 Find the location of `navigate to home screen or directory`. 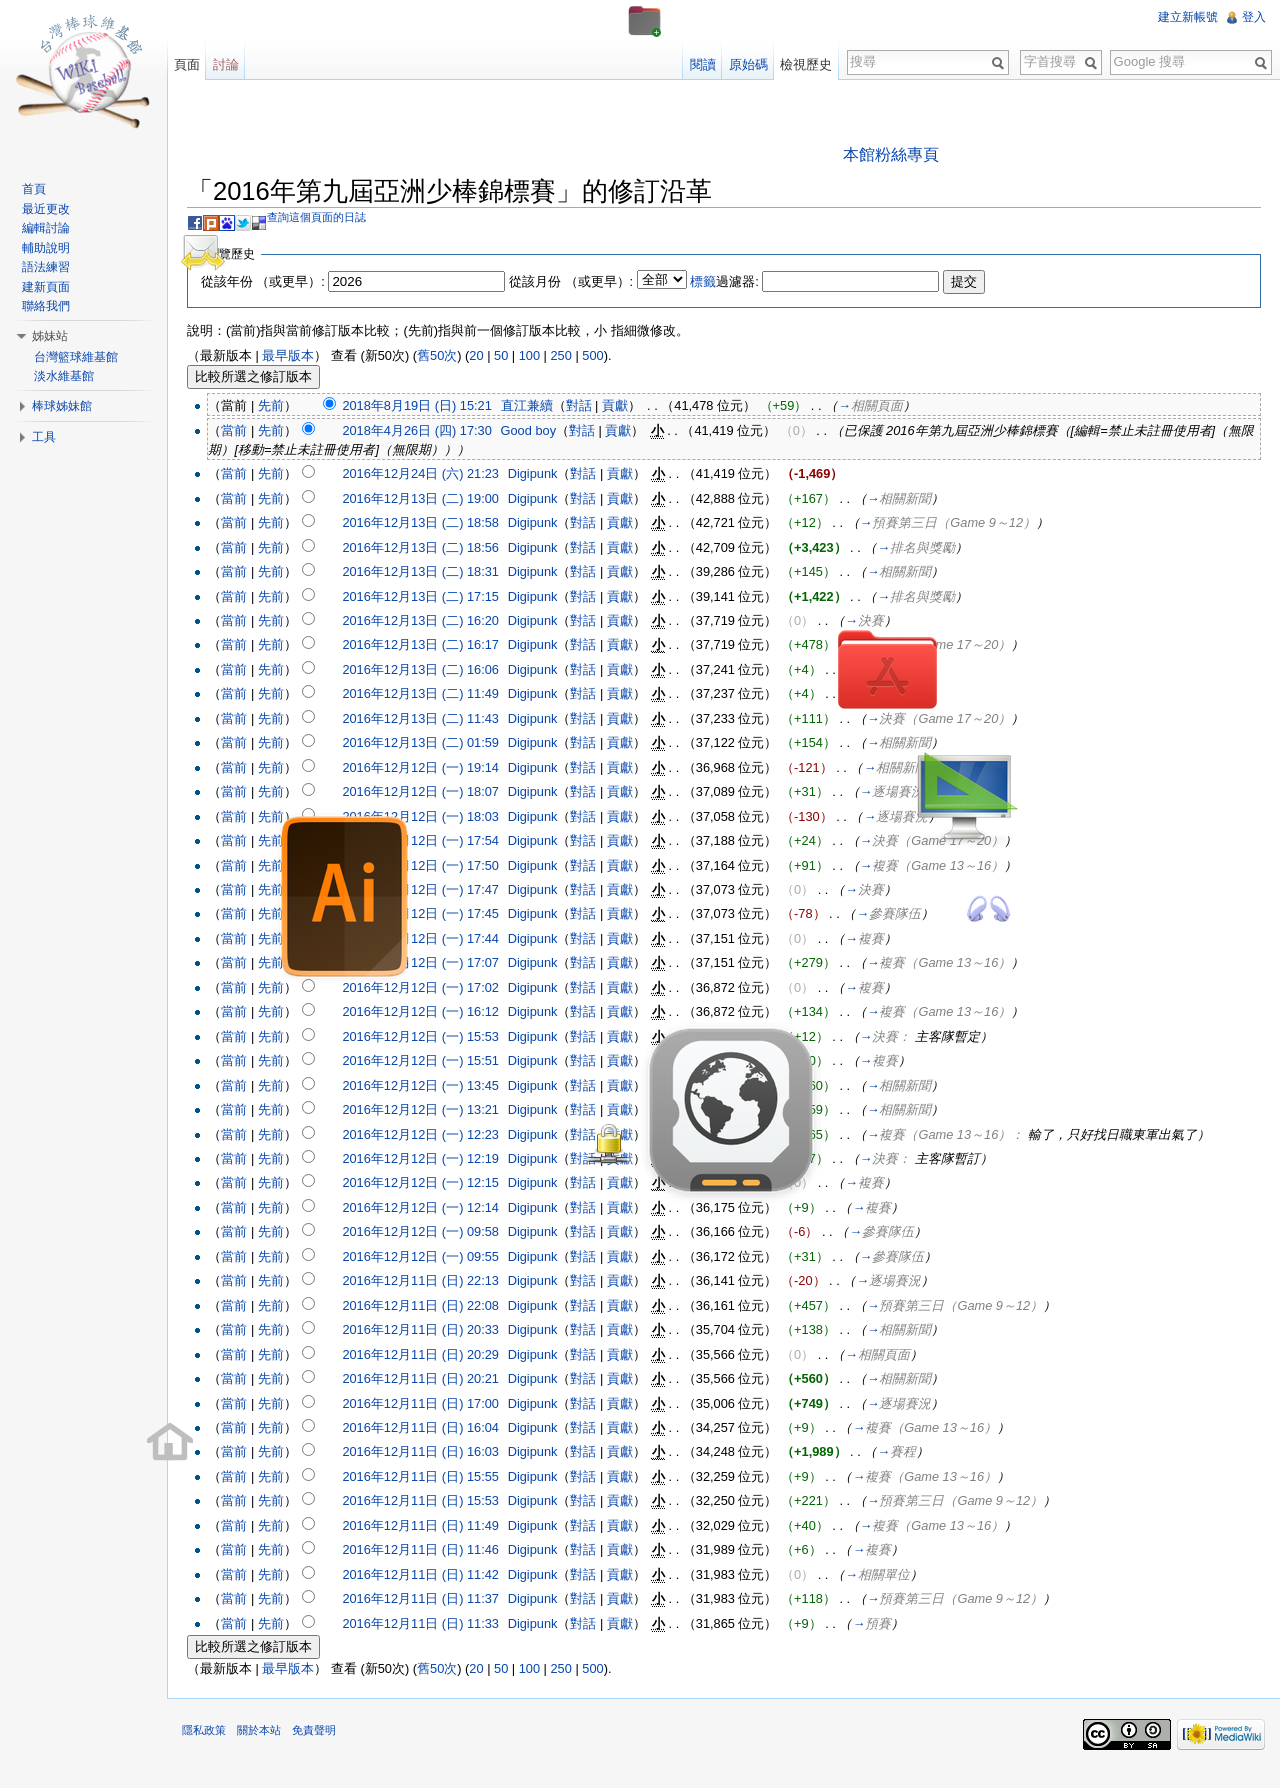

navigate to home screen or directory is located at coordinates (170, 1443).